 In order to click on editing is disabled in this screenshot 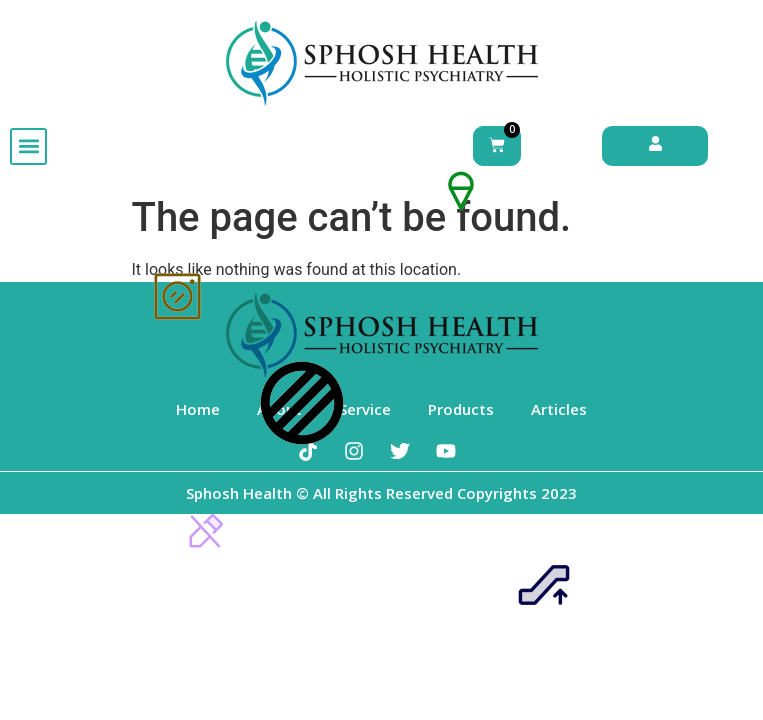, I will do `click(205, 531)`.